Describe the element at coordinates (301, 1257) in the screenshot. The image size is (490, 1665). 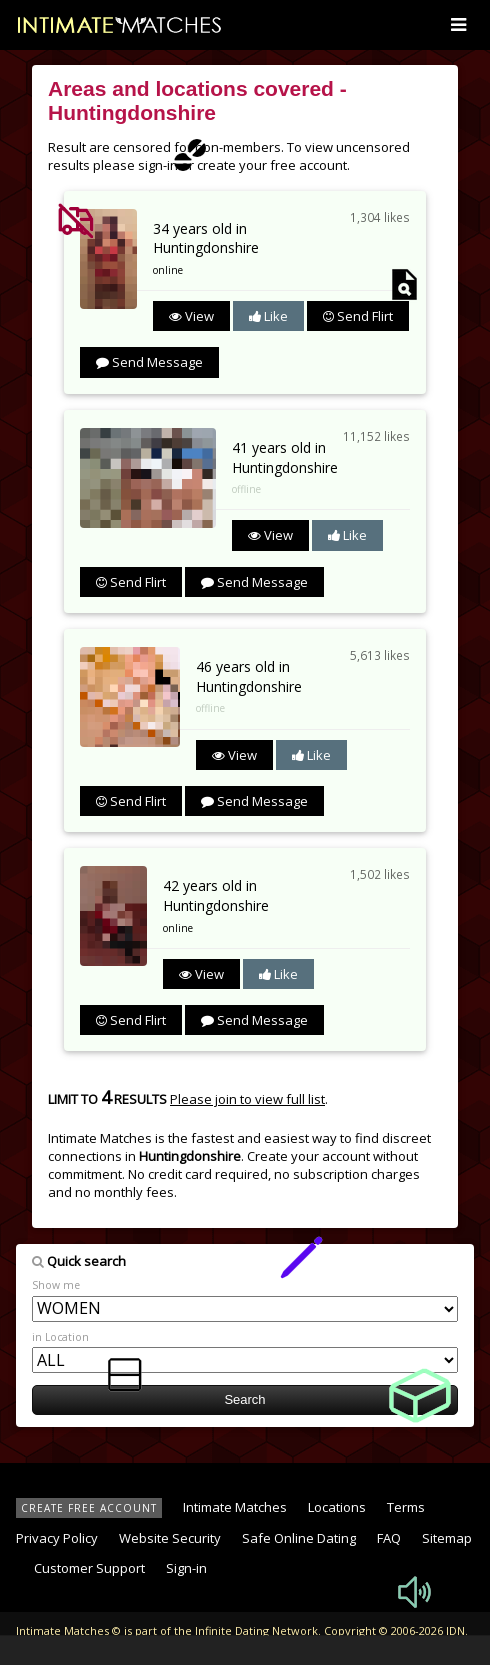
I see `edit content or text` at that location.